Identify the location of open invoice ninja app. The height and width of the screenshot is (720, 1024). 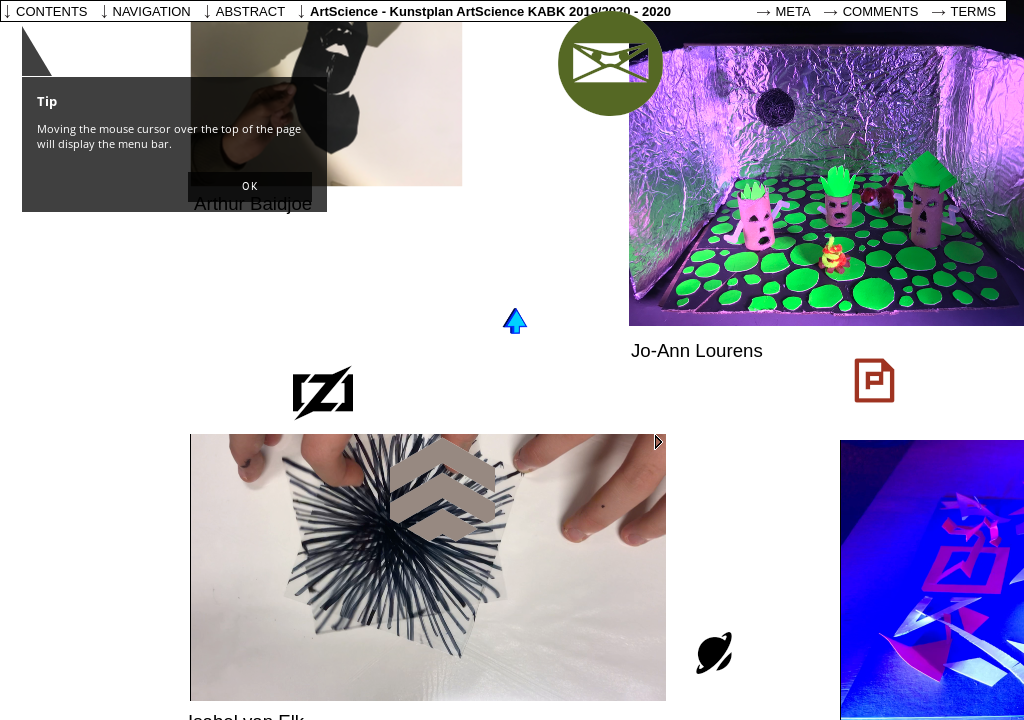
(610, 63).